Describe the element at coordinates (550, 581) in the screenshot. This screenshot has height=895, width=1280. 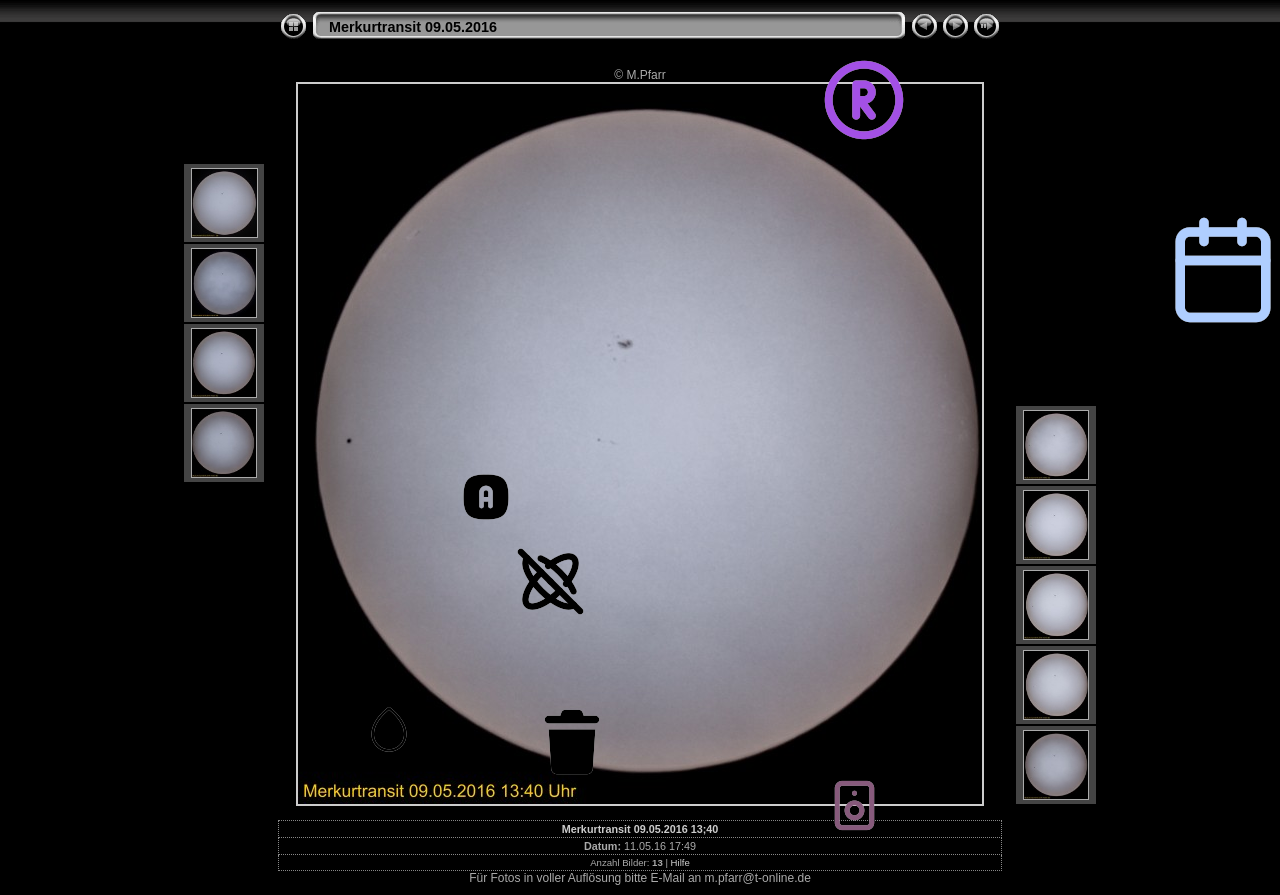
I see `disable atomic or molecular view` at that location.